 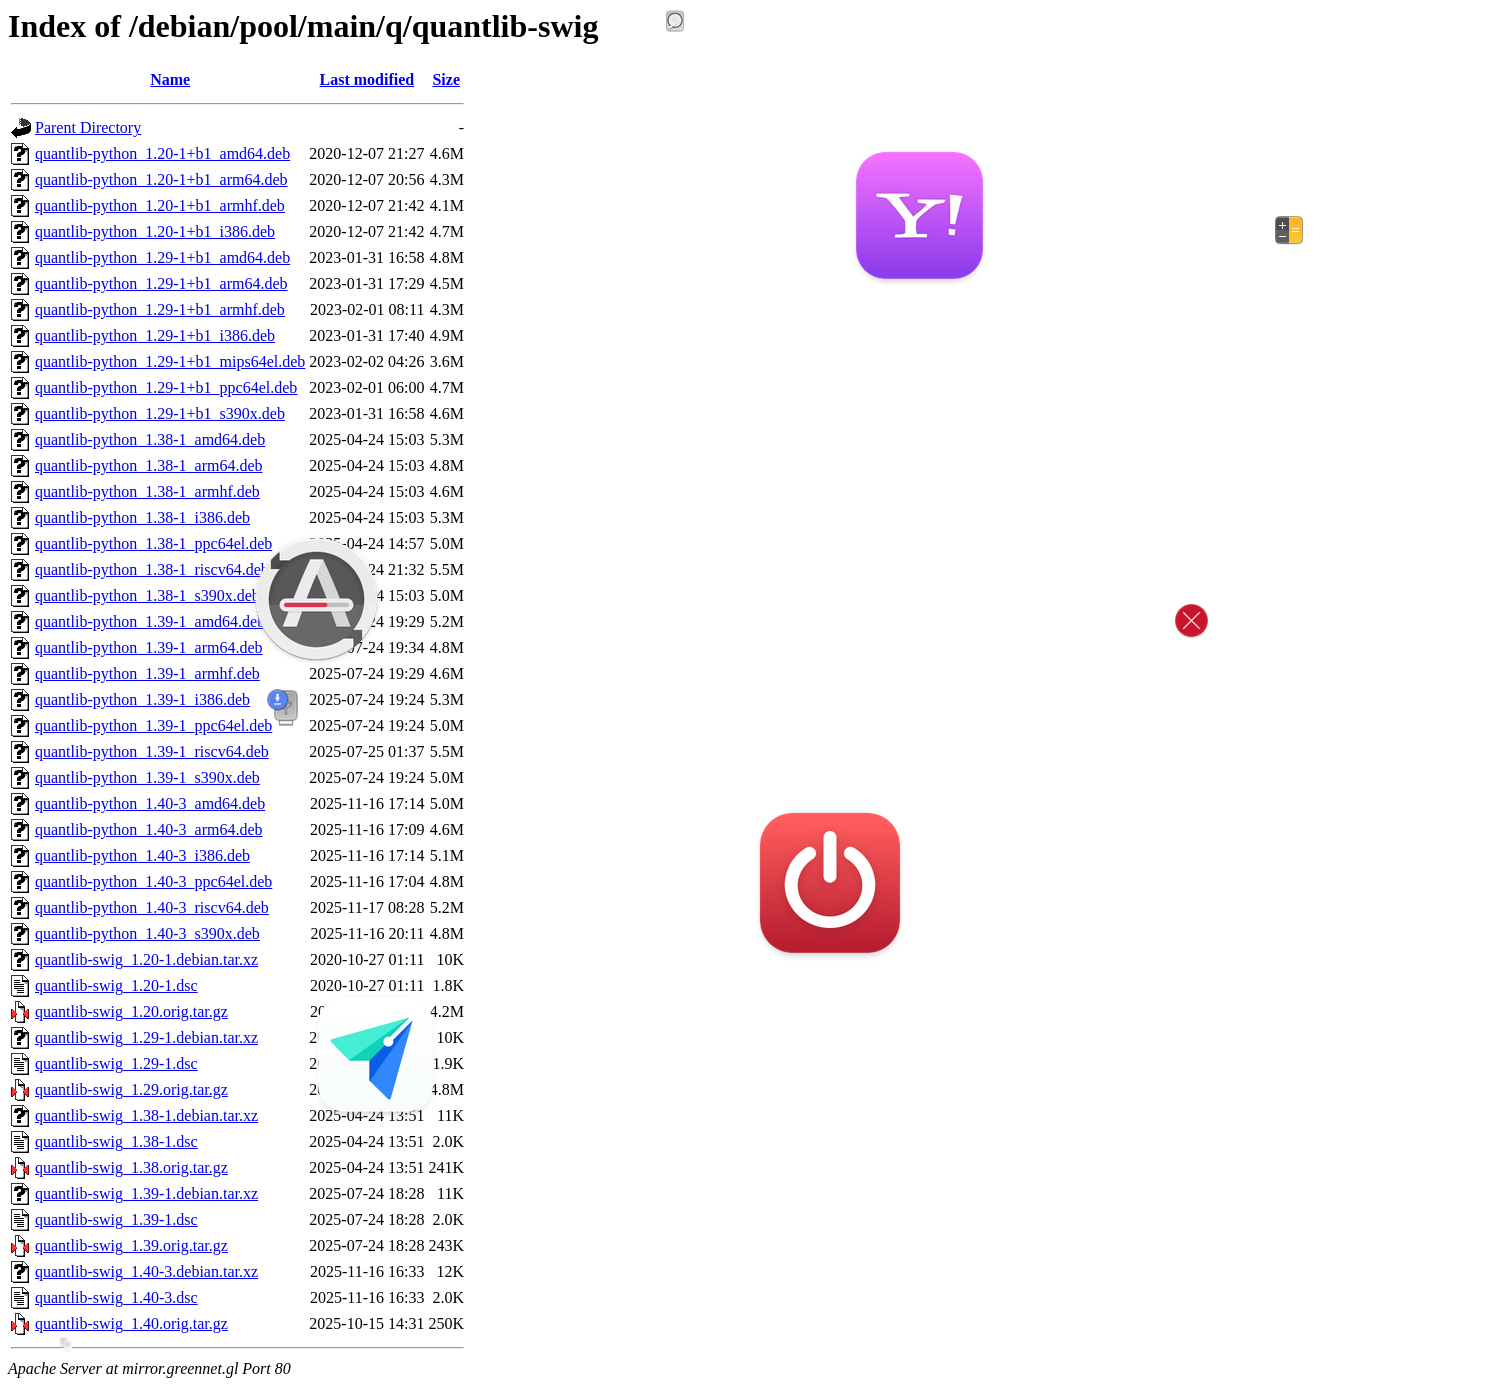 What do you see at coordinates (830, 883) in the screenshot?
I see `shut down or power off the device` at bounding box center [830, 883].